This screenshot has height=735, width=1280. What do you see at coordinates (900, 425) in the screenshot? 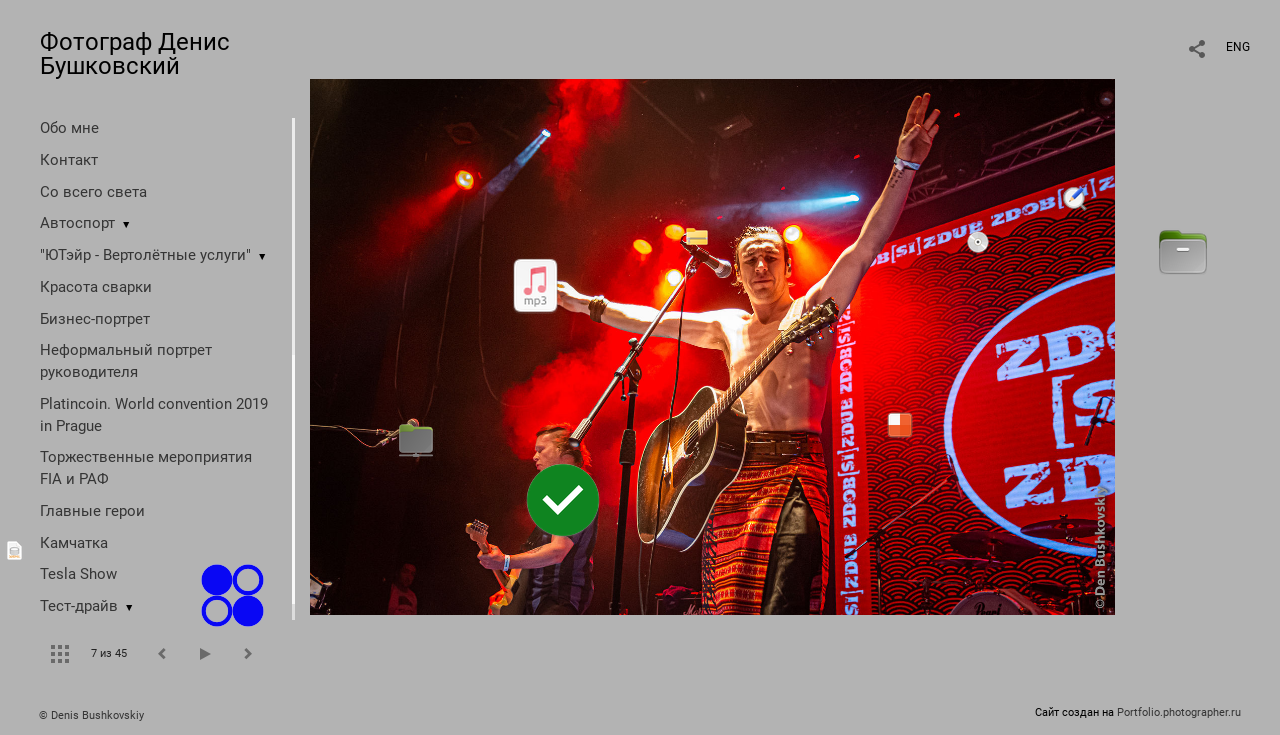
I see `switch to the top-left workspace` at bounding box center [900, 425].